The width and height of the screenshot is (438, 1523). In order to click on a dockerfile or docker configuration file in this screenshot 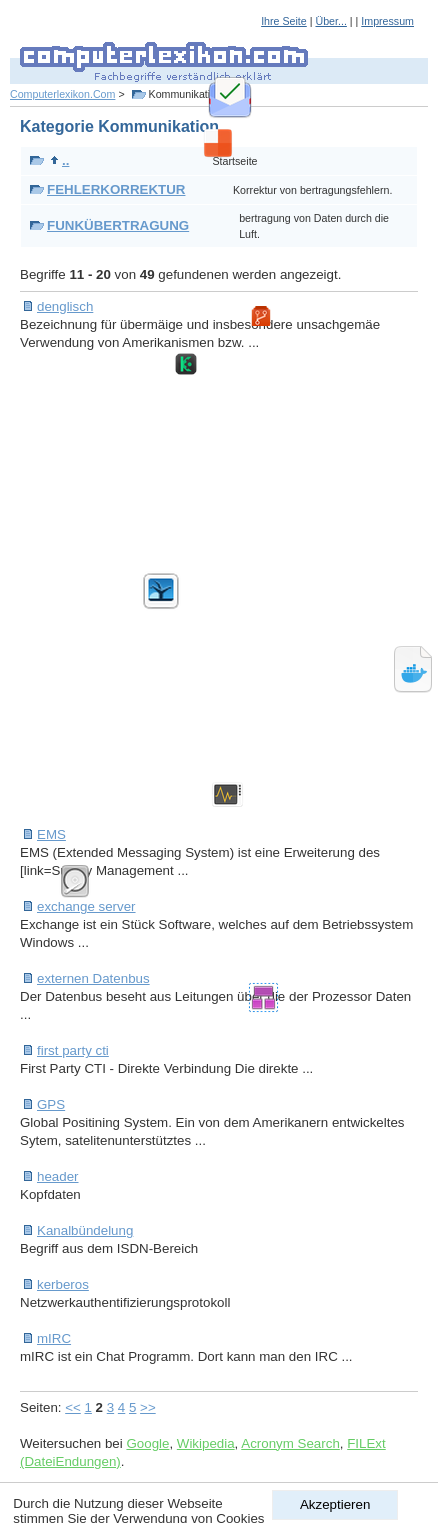, I will do `click(413, 669)`.